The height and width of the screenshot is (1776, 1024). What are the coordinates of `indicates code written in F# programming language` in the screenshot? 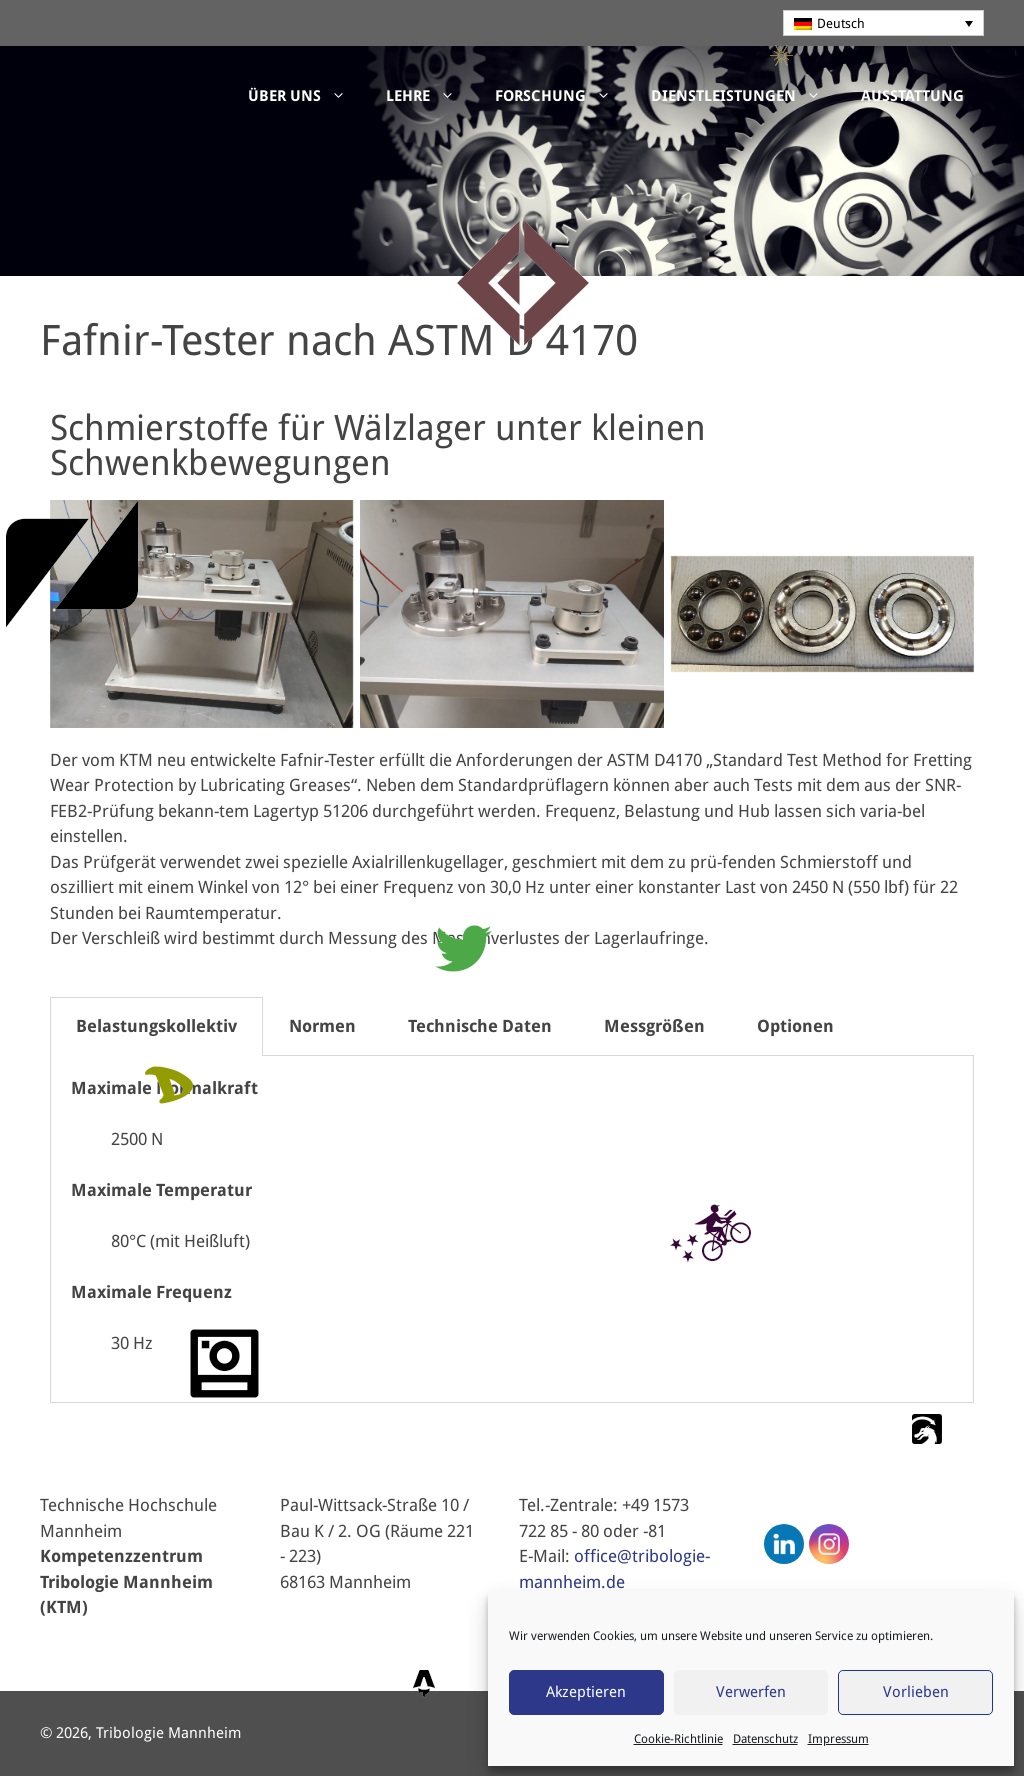 It's located at (523, 283).